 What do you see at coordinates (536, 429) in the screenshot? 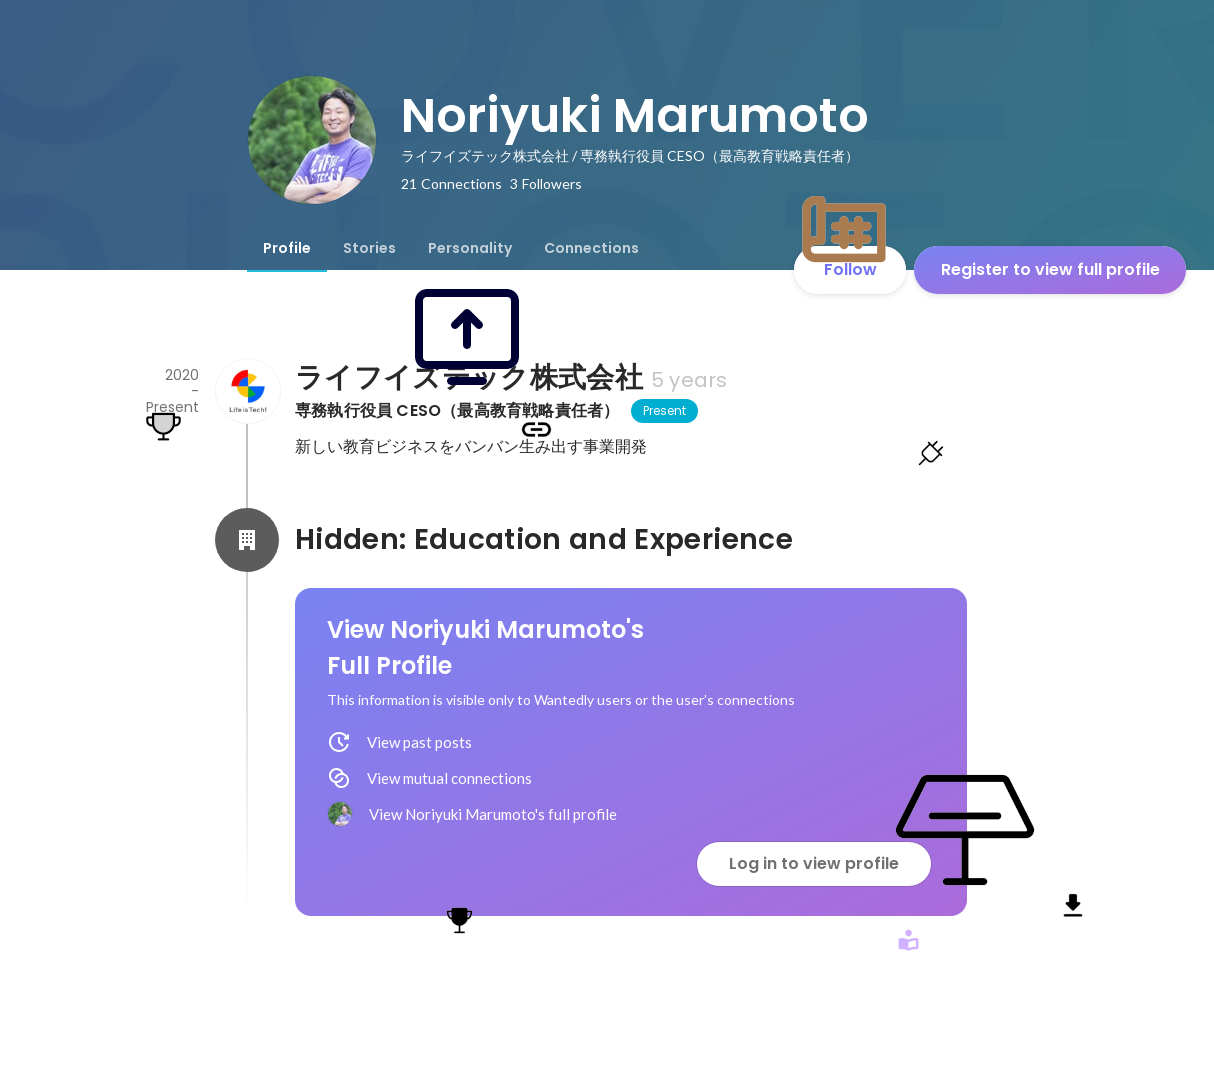
I see `copy or share a link` at bounding box center [536, 429].